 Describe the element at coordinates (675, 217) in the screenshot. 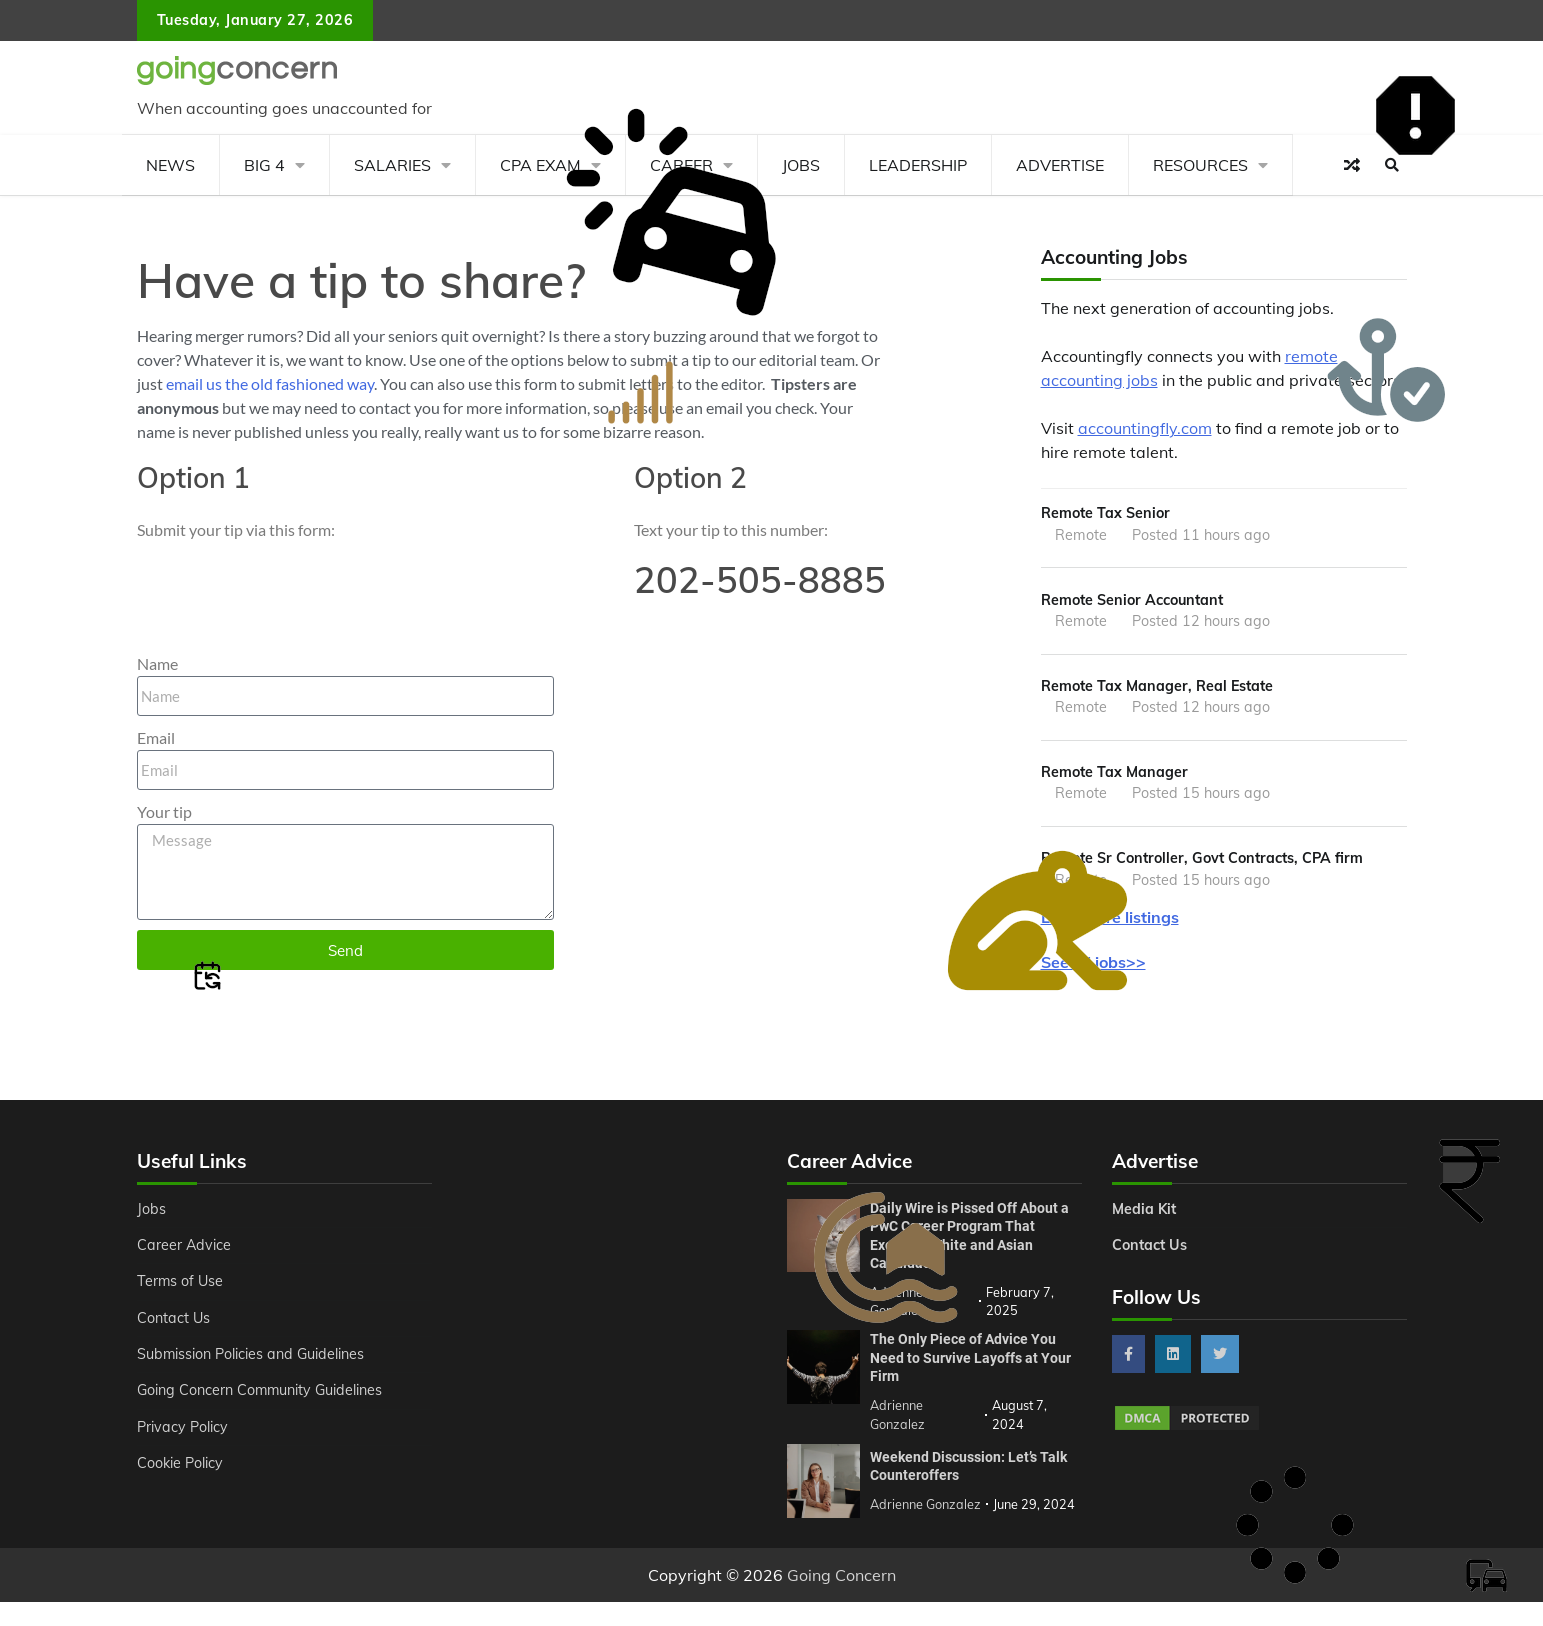

I see `report a vehicle accident` at that location.